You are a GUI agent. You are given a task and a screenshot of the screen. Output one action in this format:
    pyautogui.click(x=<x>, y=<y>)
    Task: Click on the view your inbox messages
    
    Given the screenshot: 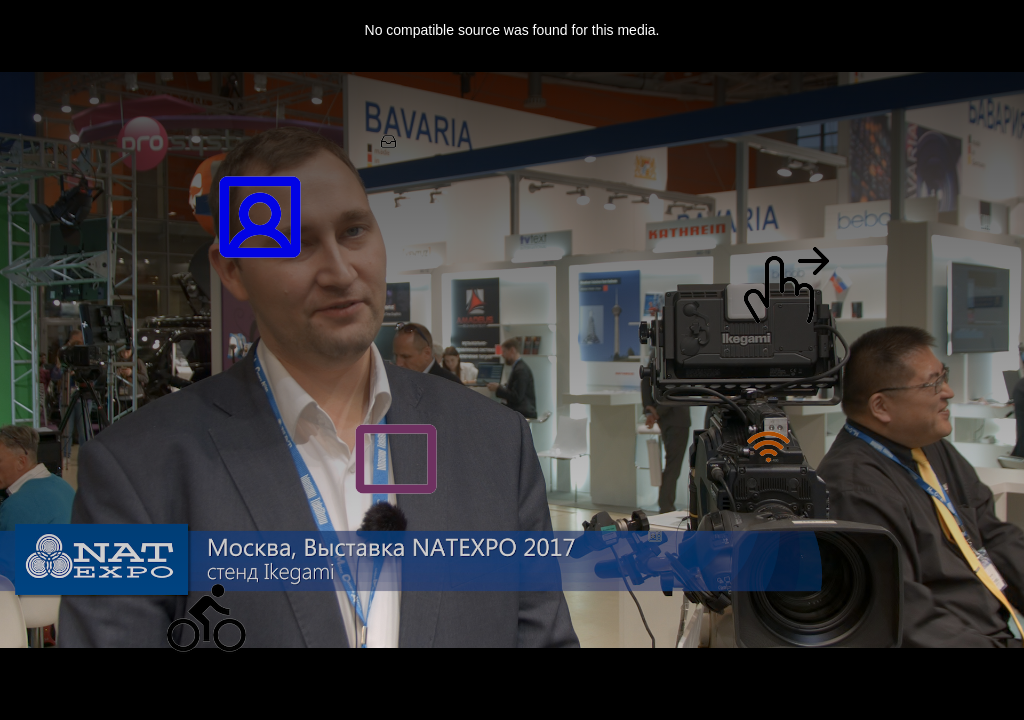 What is the action you would take?
    pyautogui.click(x=388, y=141)
    